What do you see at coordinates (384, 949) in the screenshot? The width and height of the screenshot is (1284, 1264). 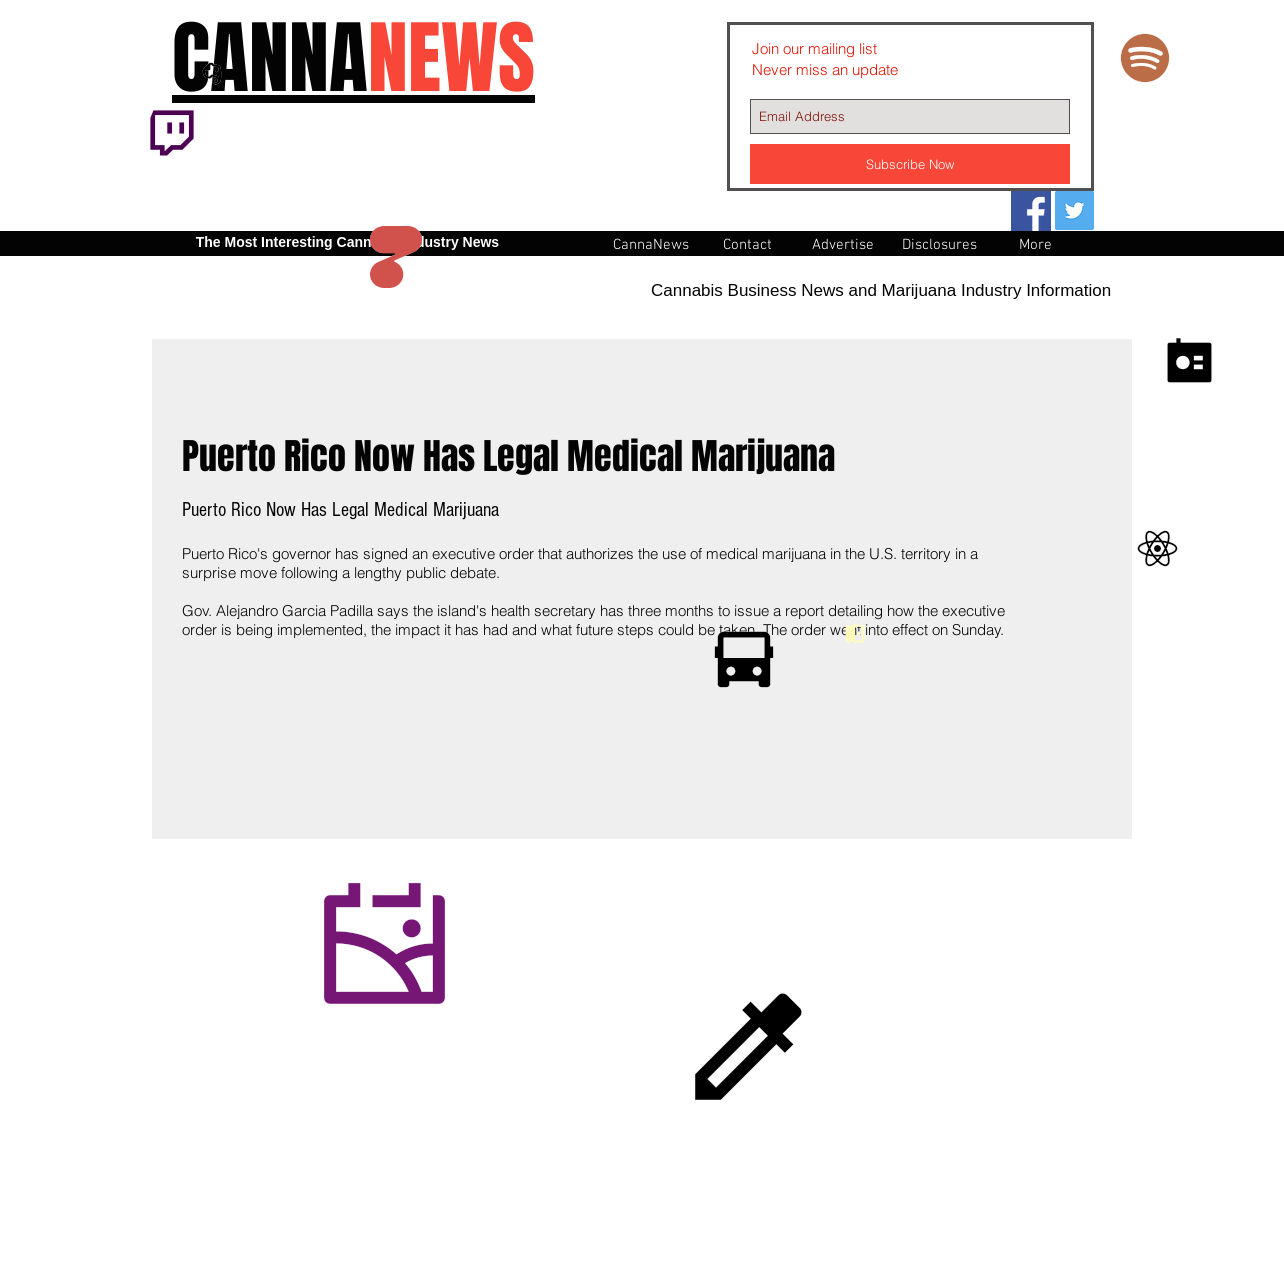 I see `view photo gallery` at bounding box center [384, 949].